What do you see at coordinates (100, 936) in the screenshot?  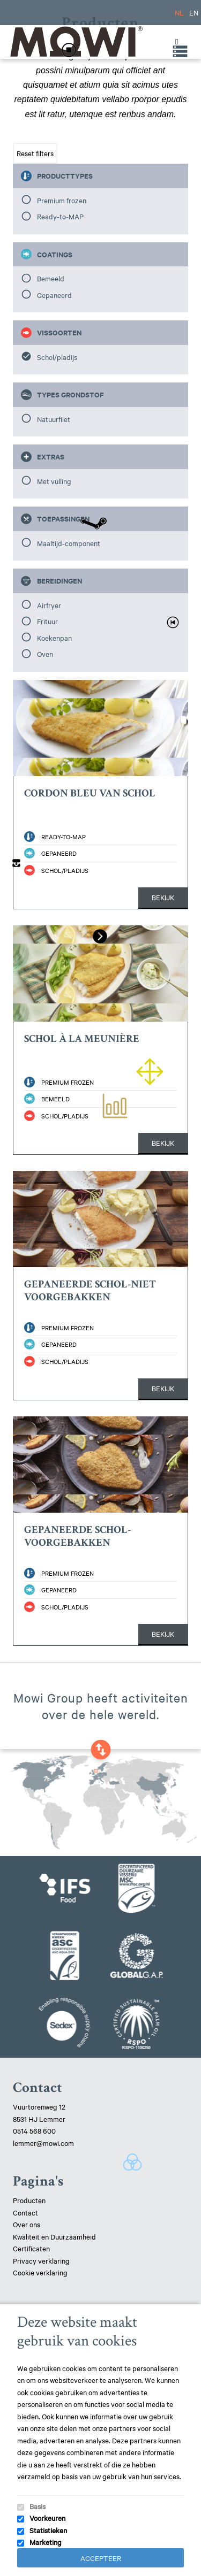 I see `go to the next item or page` at bounding box center [100, 936].